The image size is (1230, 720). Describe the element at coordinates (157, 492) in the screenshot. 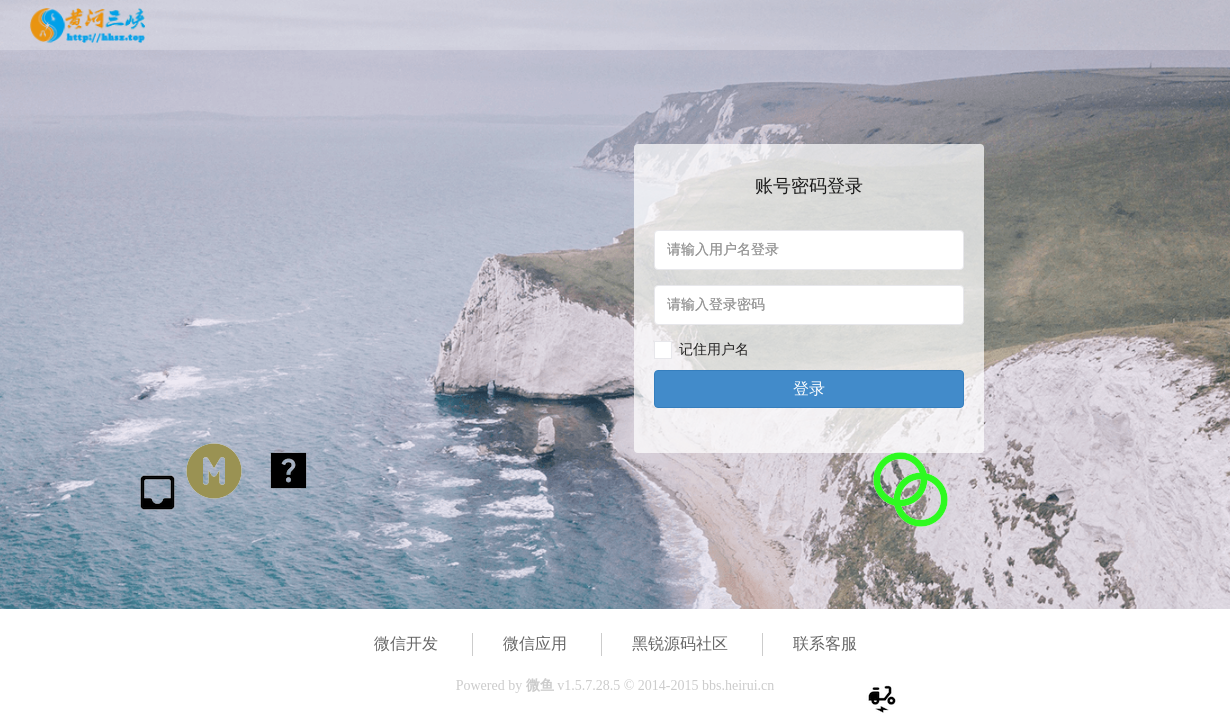

I see `access your inbox` at that location.